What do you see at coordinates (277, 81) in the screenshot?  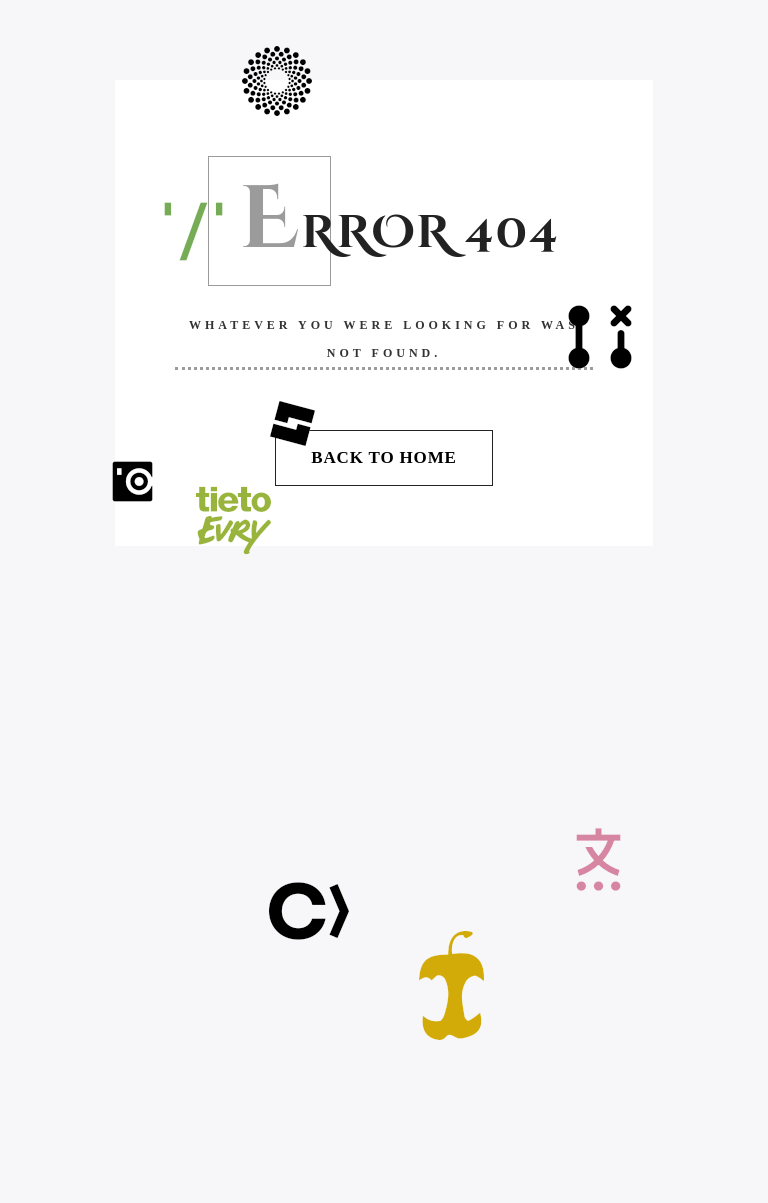 I see `link to figshare research repository` at bounding box center [277, 81].